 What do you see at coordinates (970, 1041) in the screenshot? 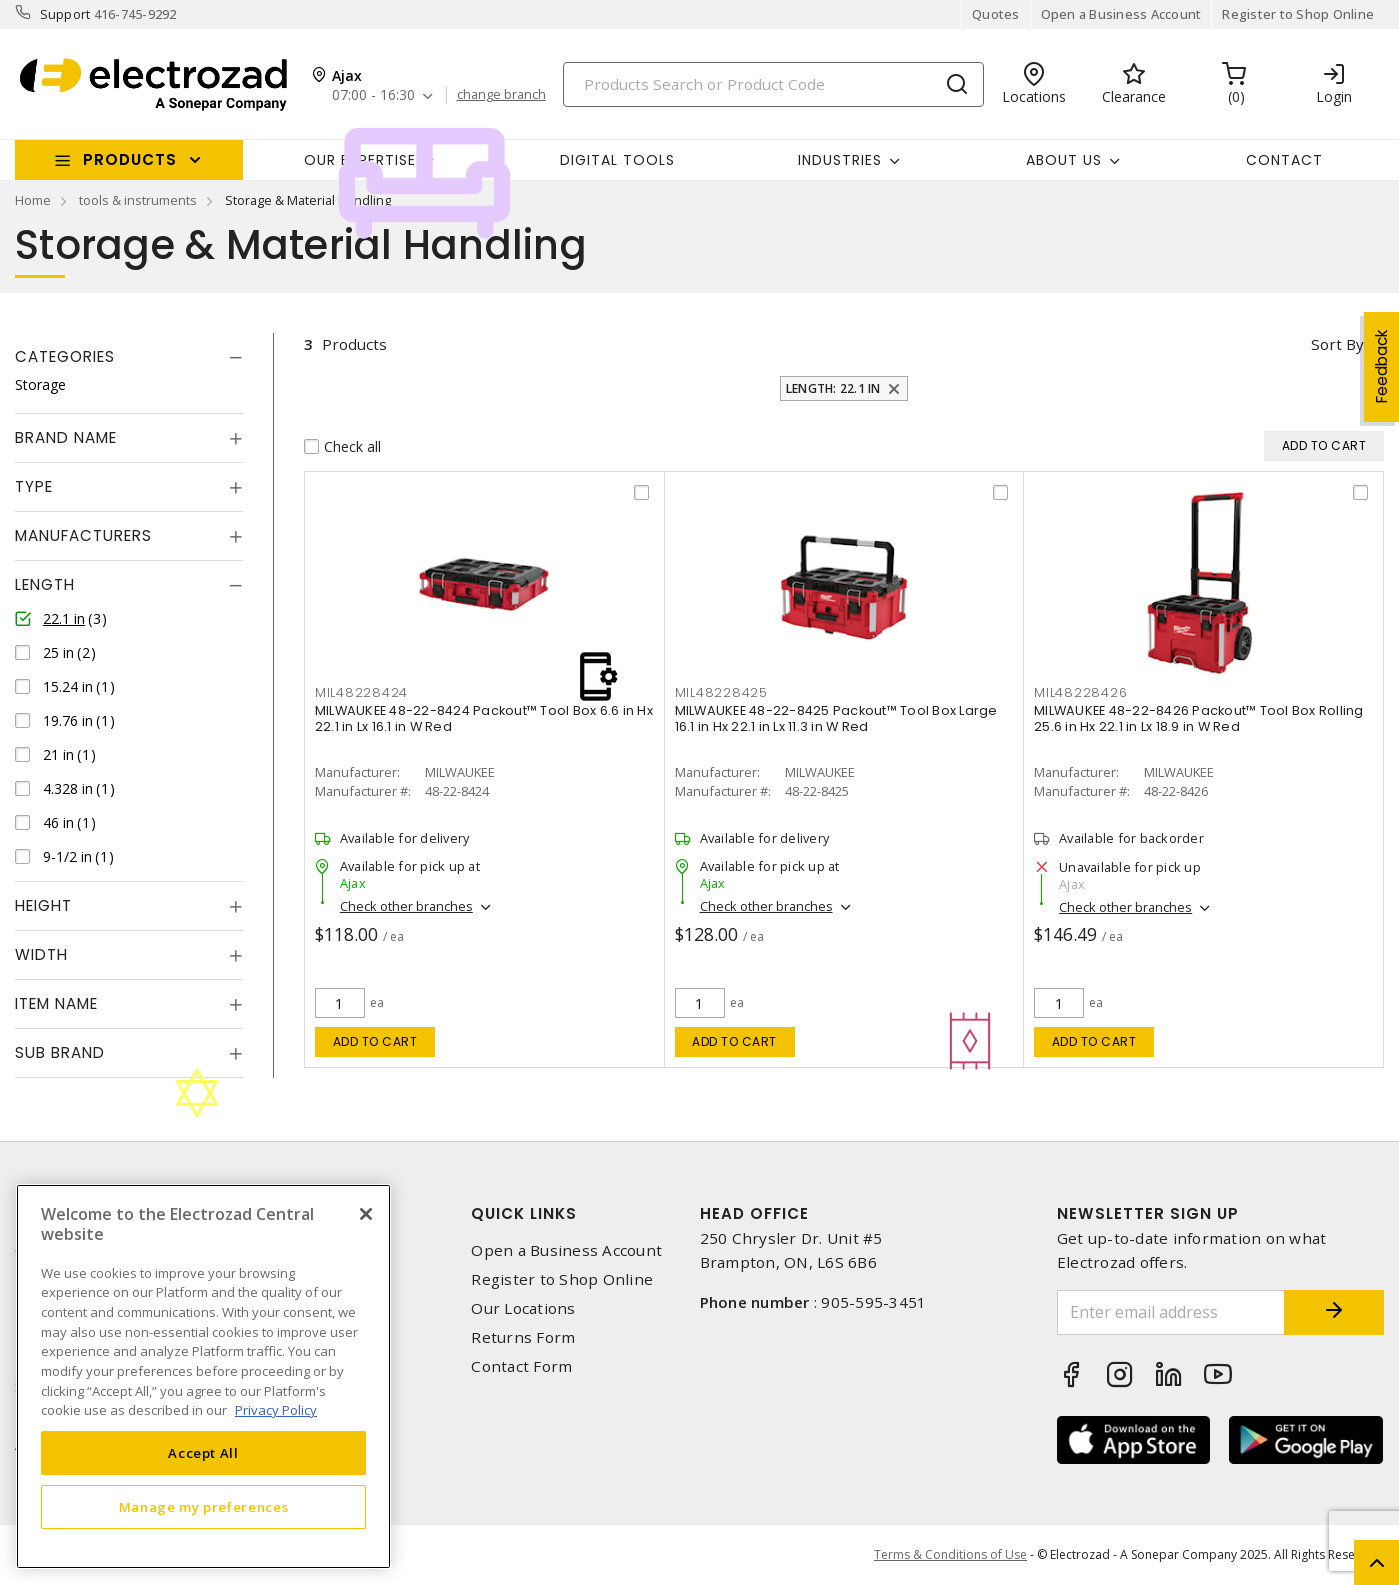
I see `browse or select rugs in a home decor app` at bounding box center [970, 1041].